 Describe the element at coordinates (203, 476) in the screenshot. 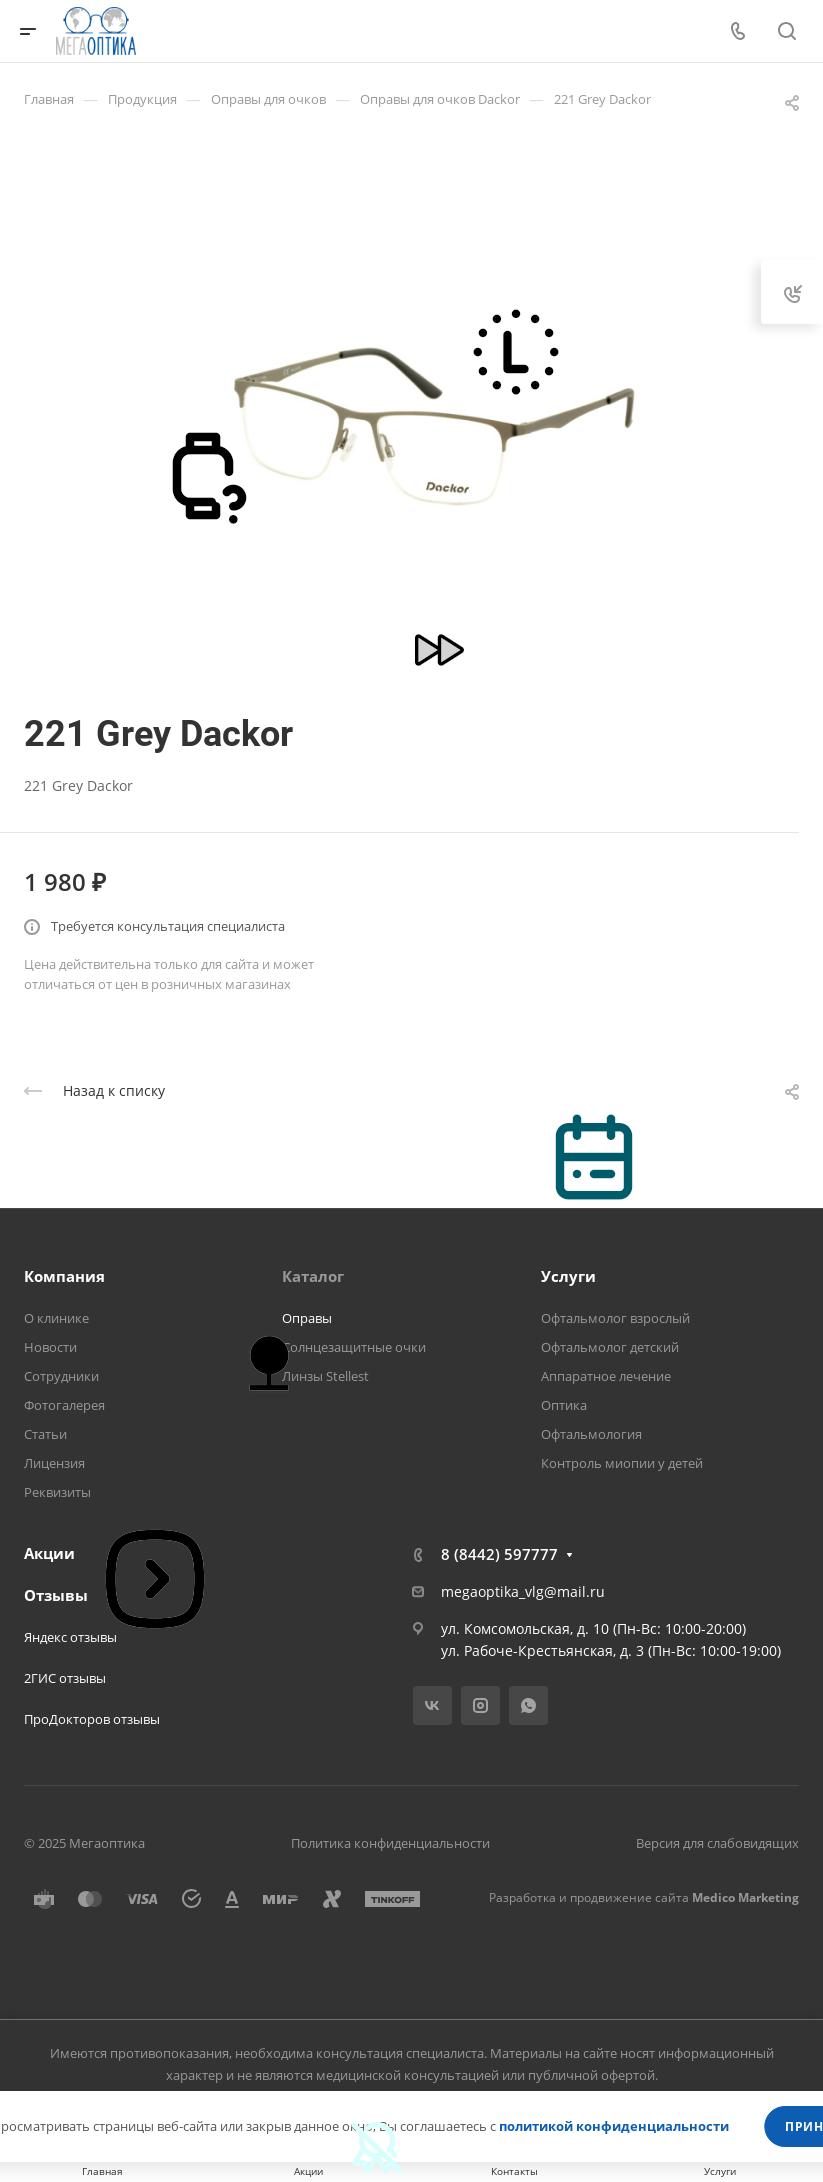

I see `smartwatch help or support` at that location.